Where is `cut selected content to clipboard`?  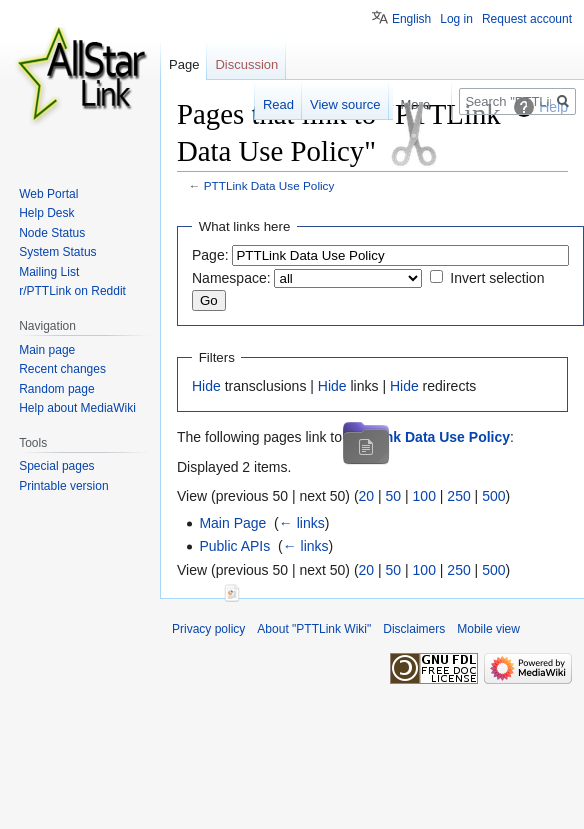 cut selected content to clipboard is located at coordinates (414, 134).